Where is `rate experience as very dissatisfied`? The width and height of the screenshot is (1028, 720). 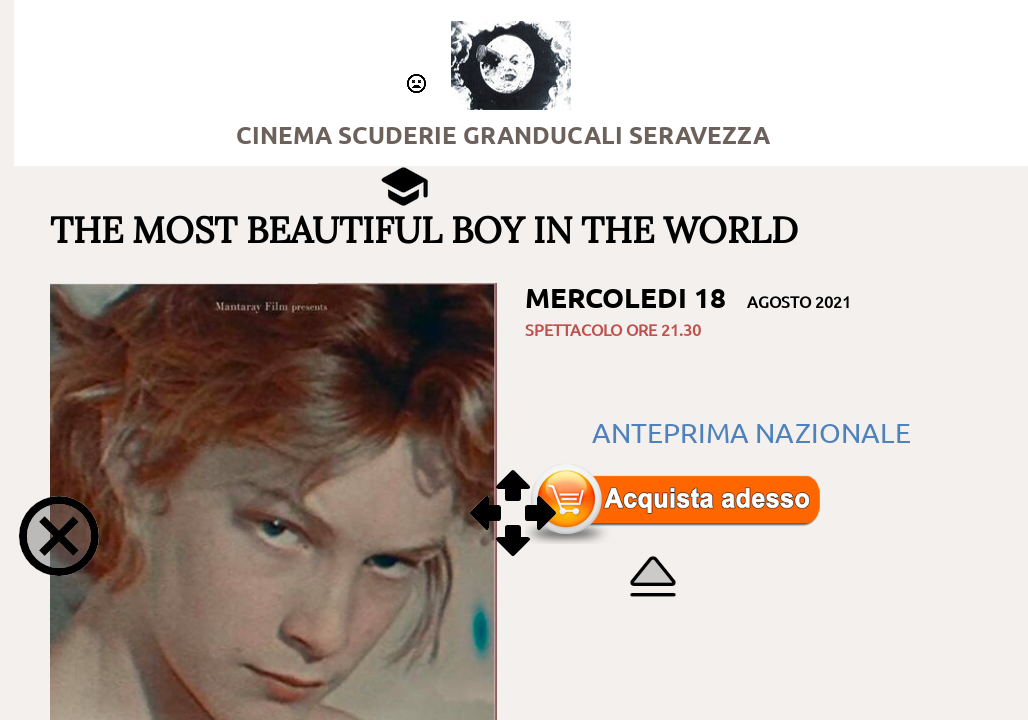
rate experience as very dissatisfied is located at coordinates (416, 83).